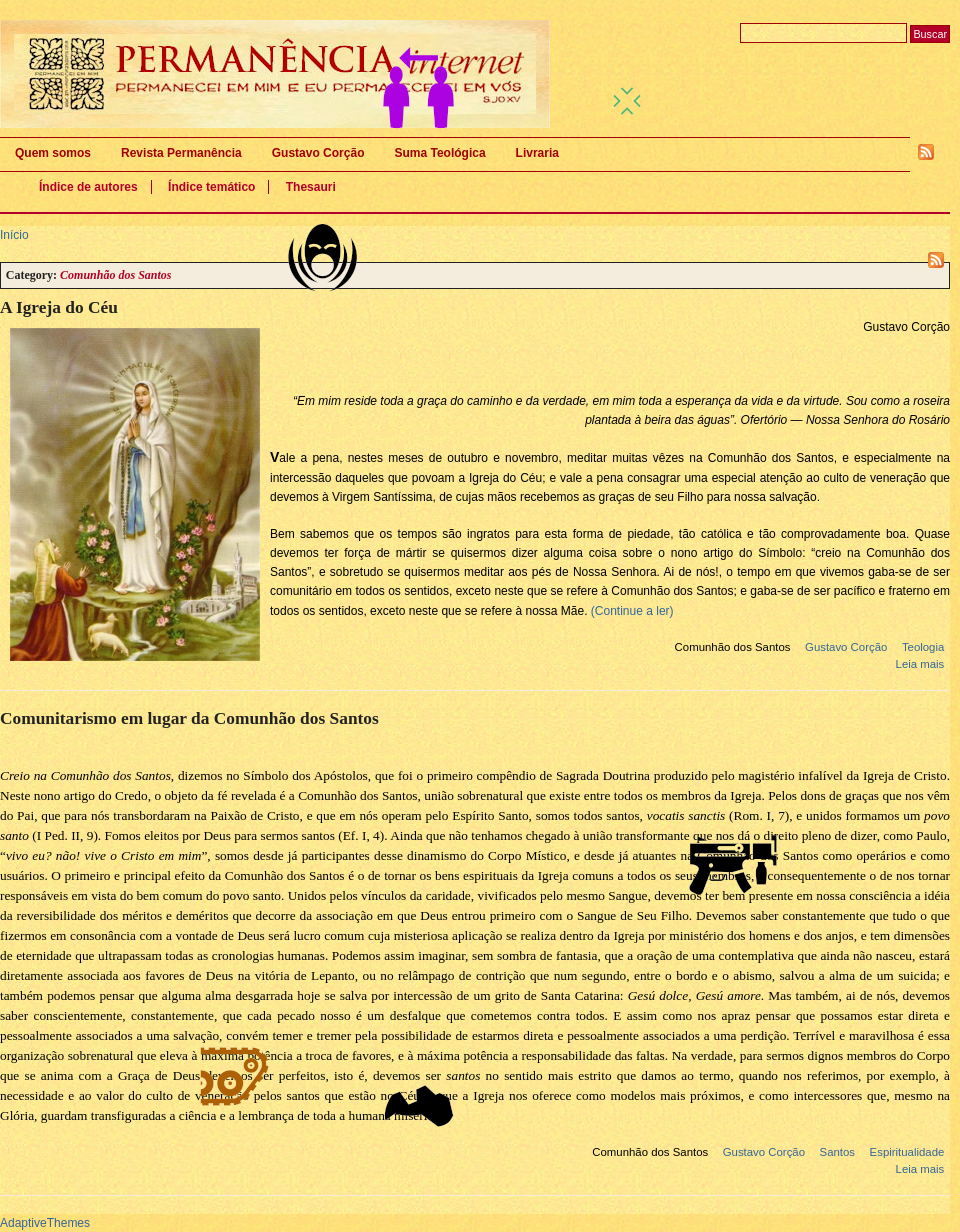  I want to click on send a voice message or shout, so click(322, 256).